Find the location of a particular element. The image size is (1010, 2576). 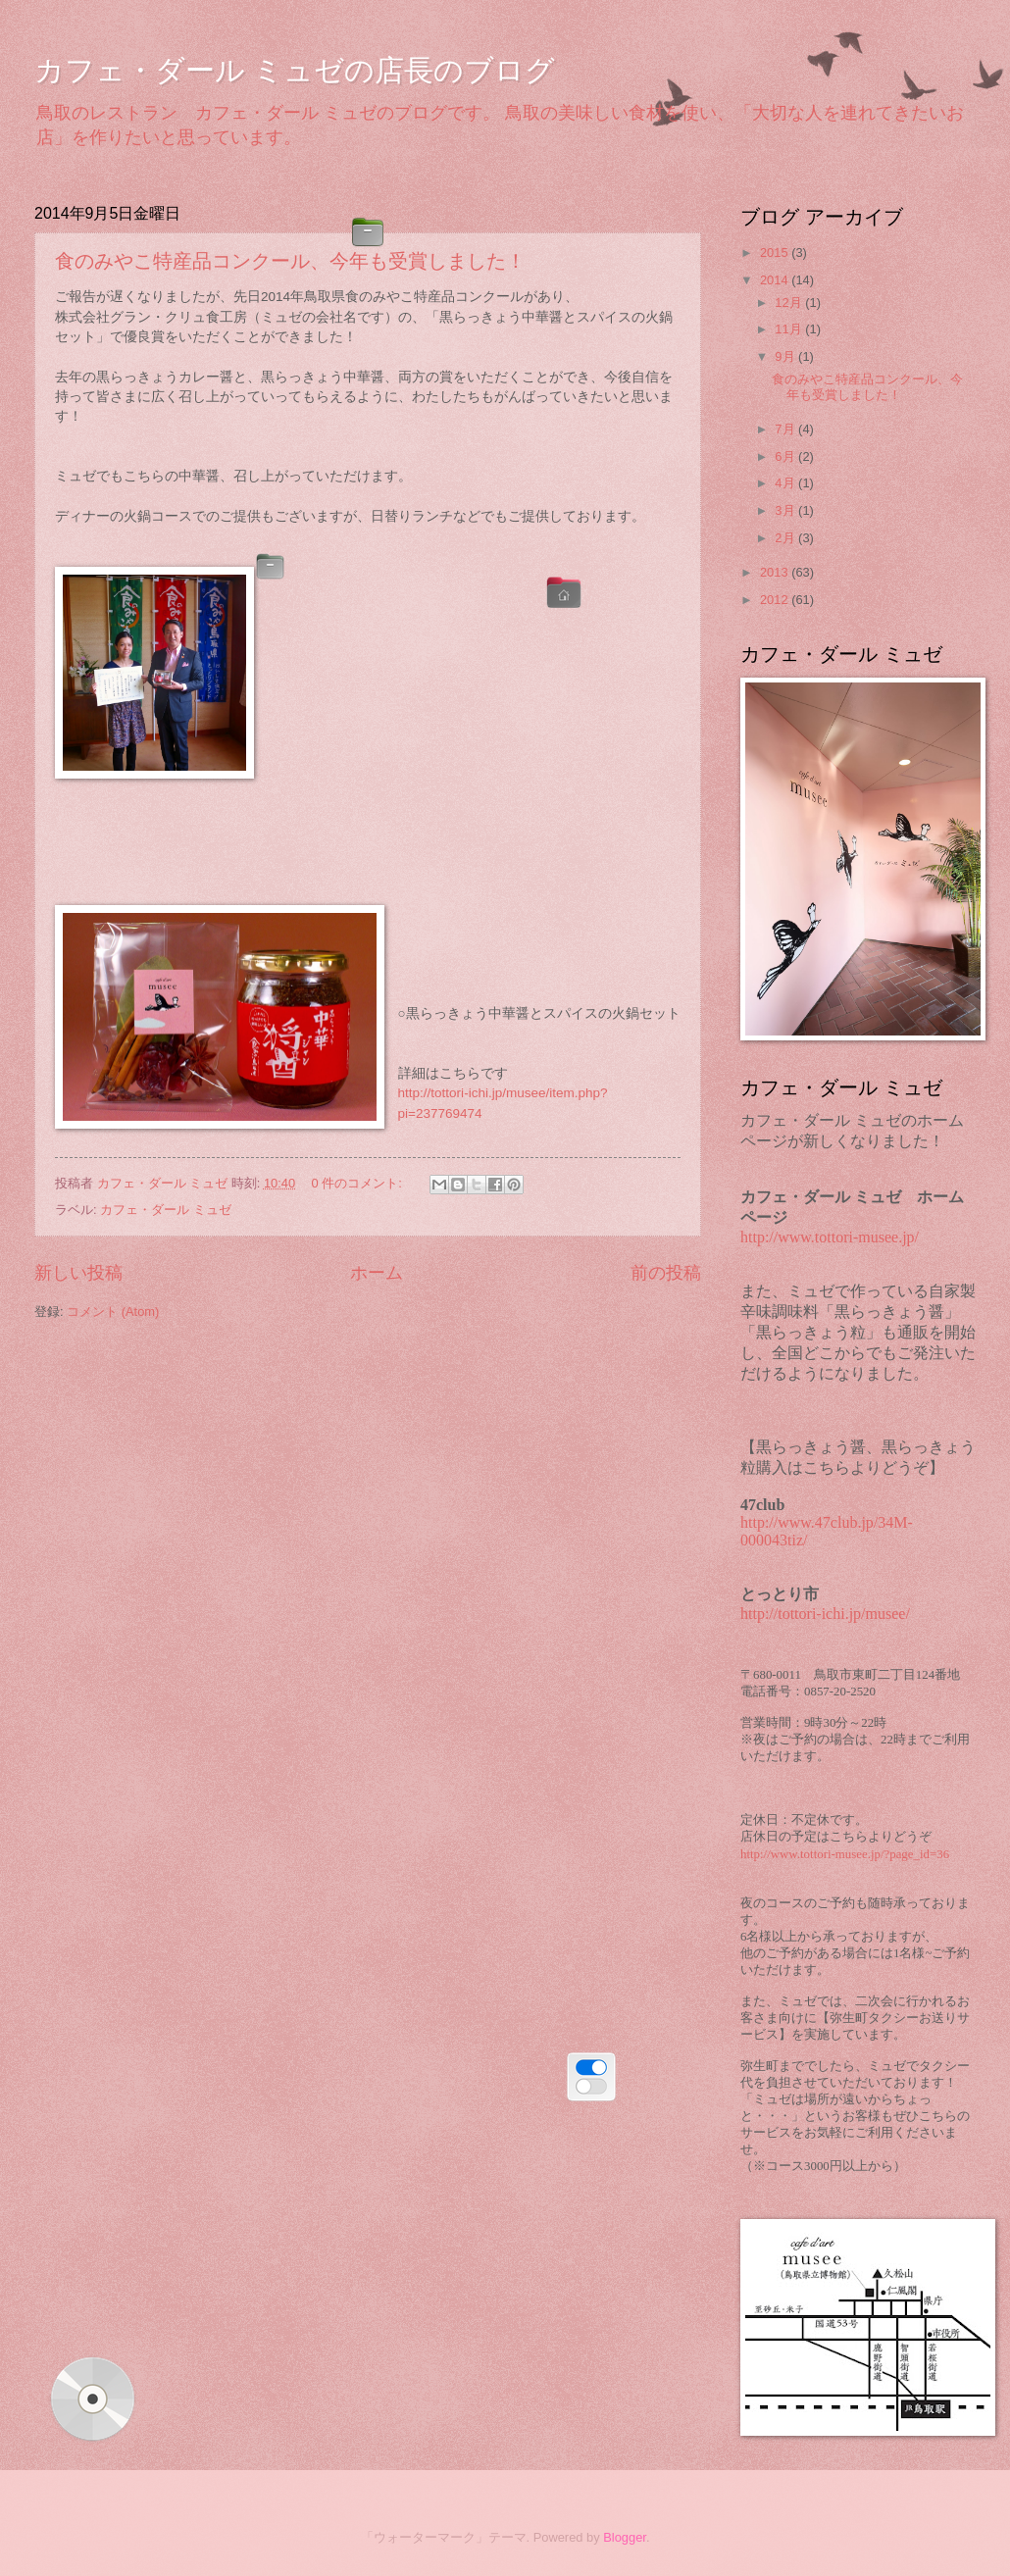

open gnome tweaks application is located at coordinates (591, 2077).